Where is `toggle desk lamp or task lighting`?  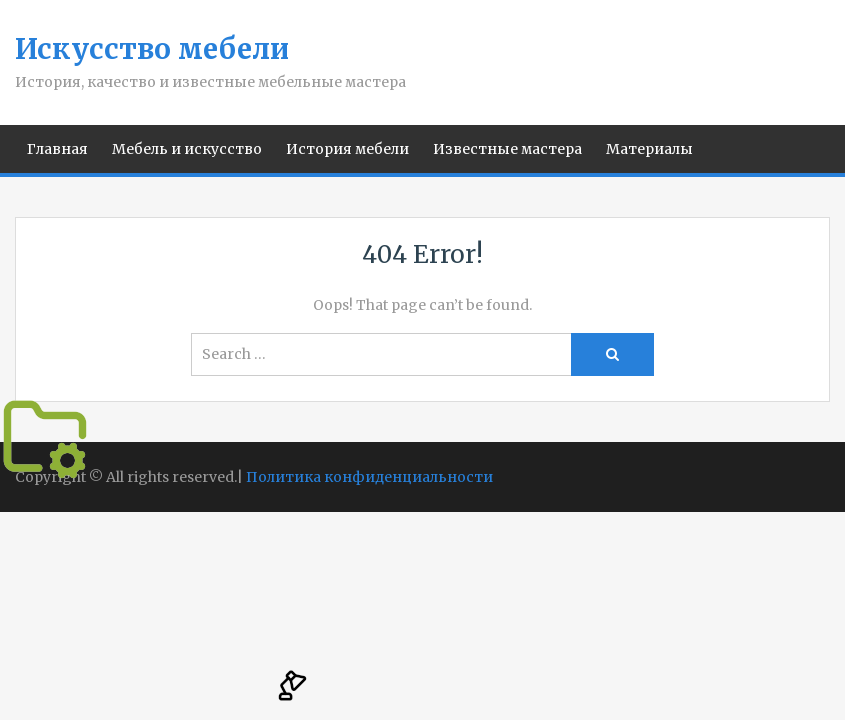 toggle desk lamp or task lighting is located at coordinates (292, 685).